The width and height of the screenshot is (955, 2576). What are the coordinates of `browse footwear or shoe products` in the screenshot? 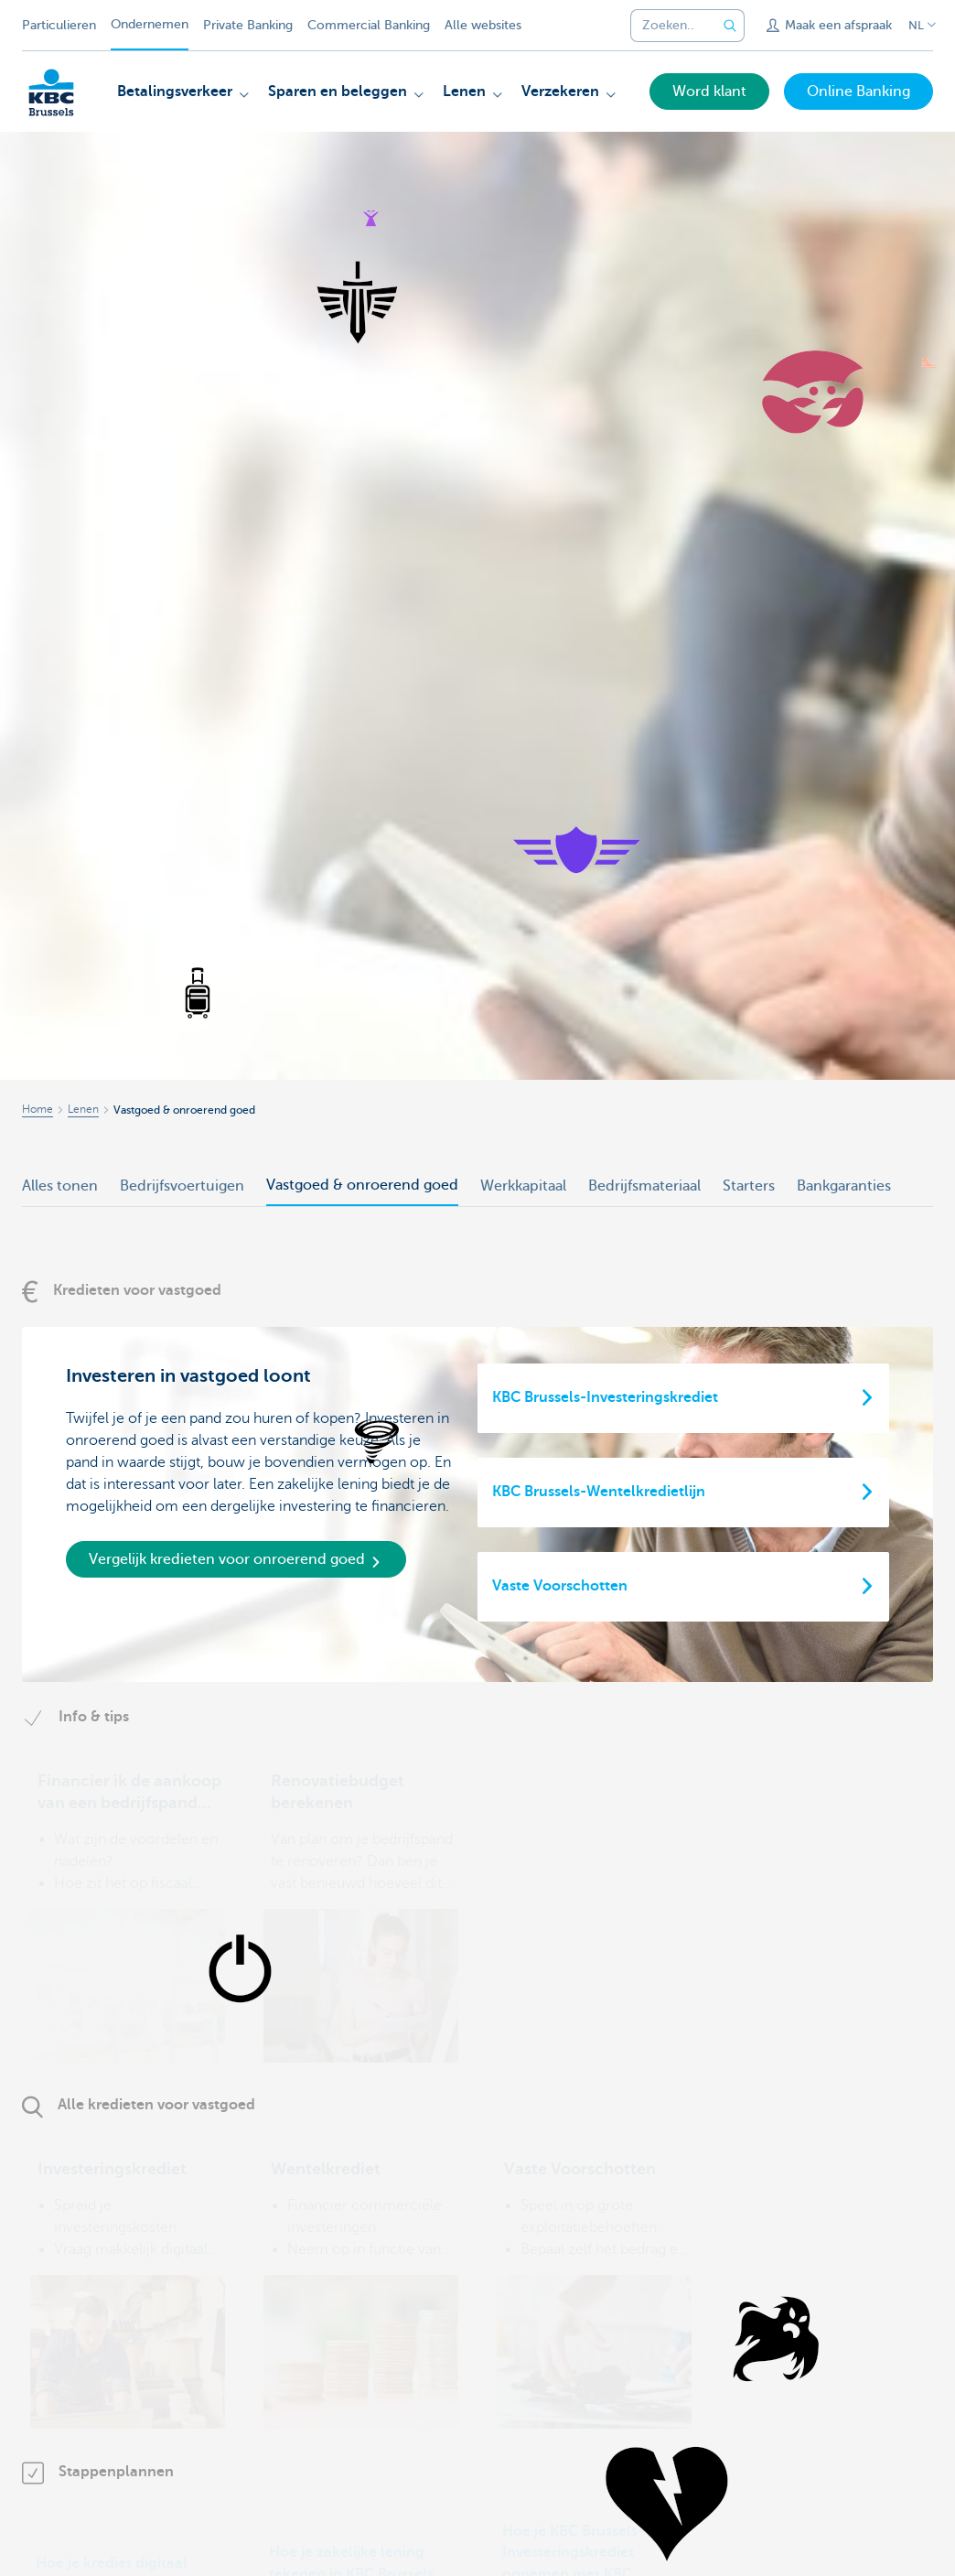 It's located at (928, 362).